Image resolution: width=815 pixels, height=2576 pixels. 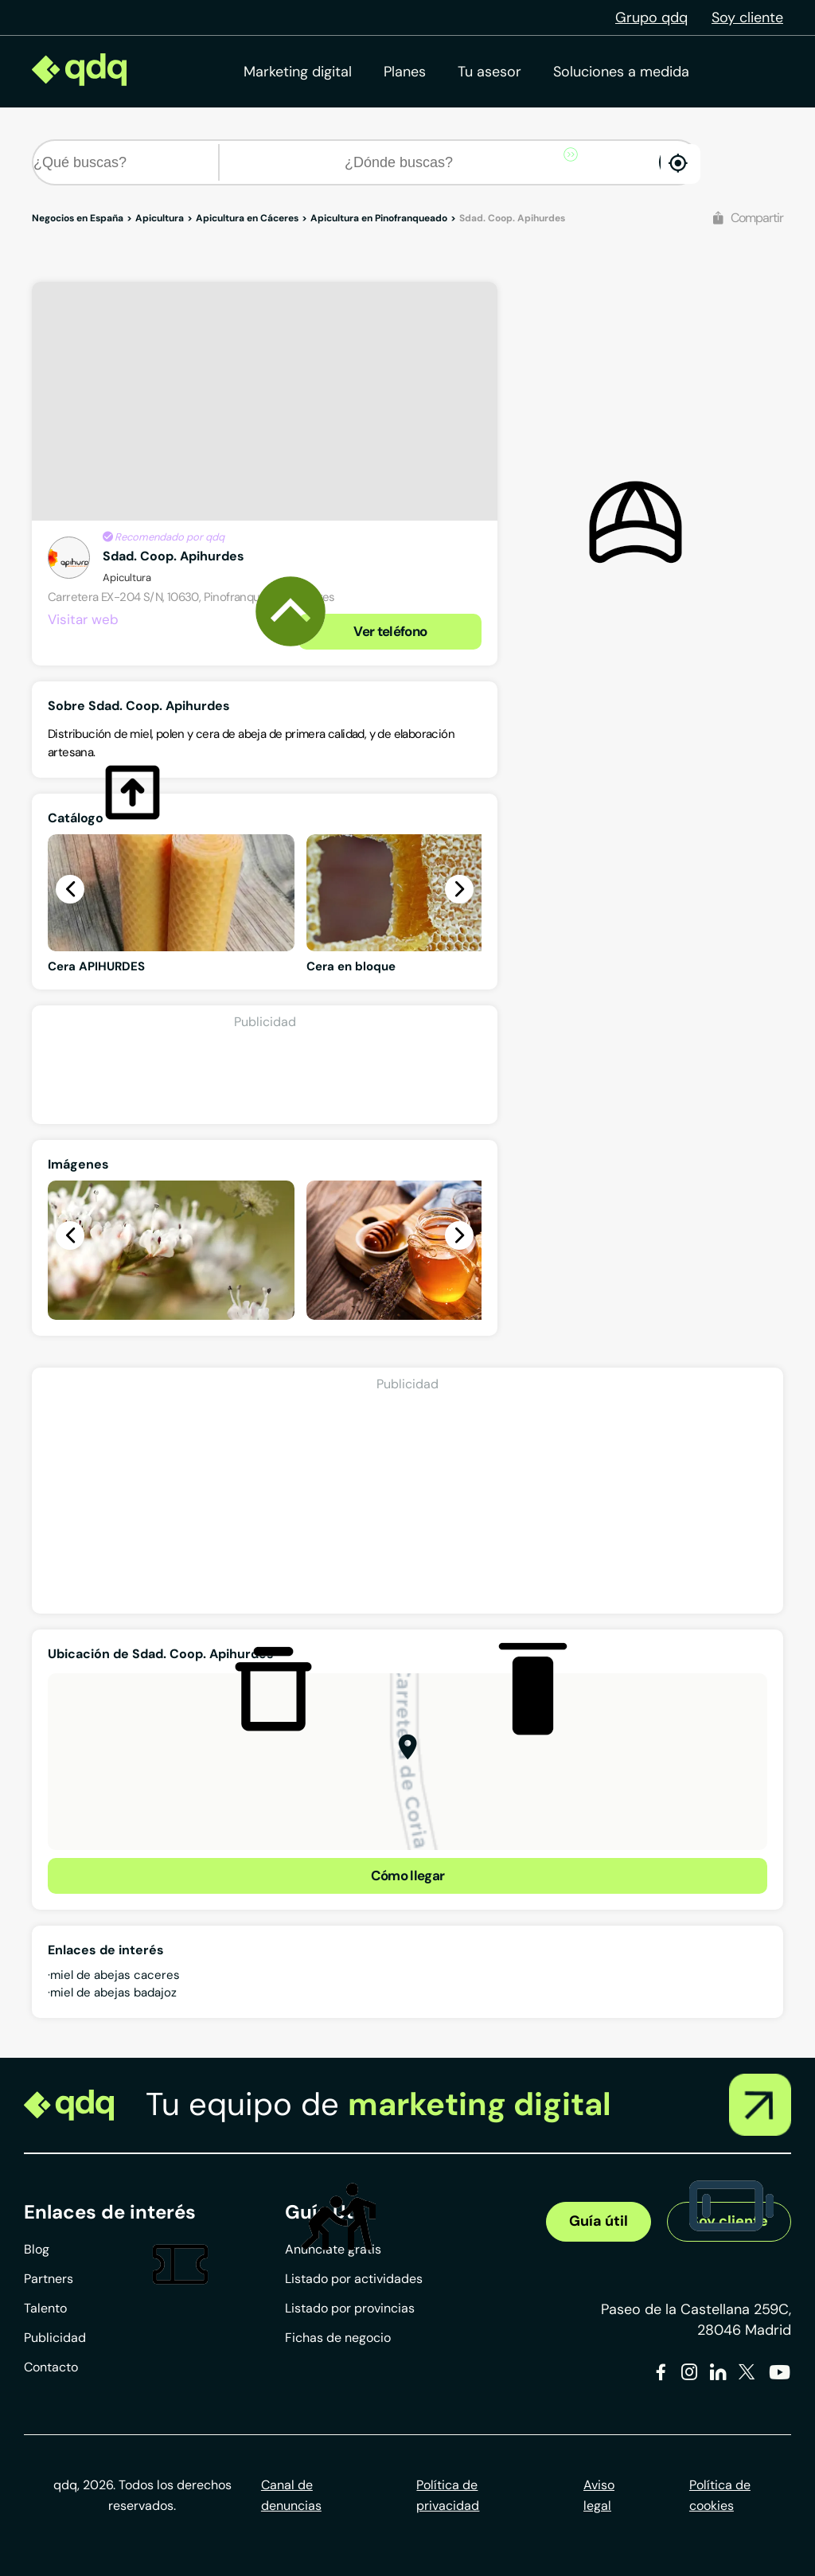 I want to click on scroll to top of page, so click(x=291, y=611).